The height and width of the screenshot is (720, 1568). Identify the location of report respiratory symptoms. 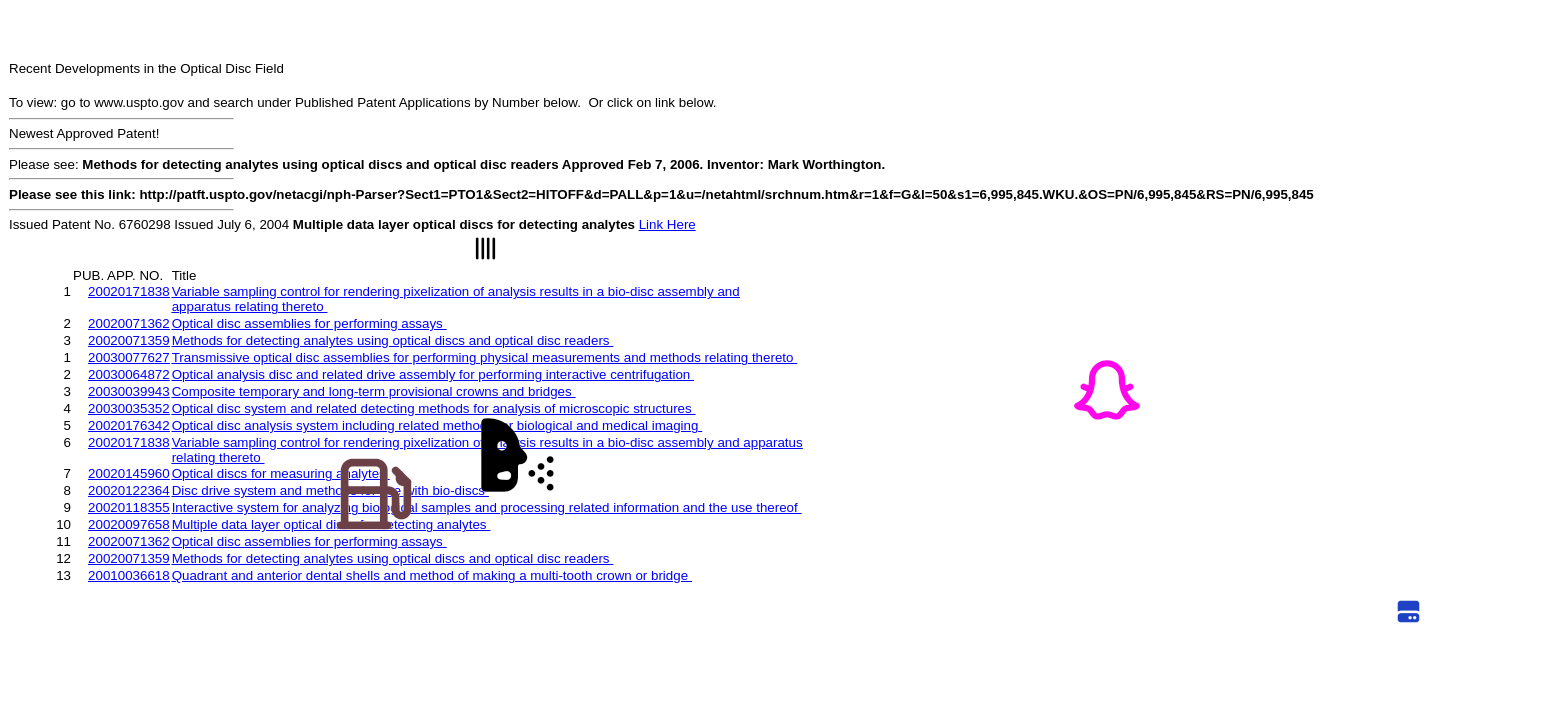
(518, 455).